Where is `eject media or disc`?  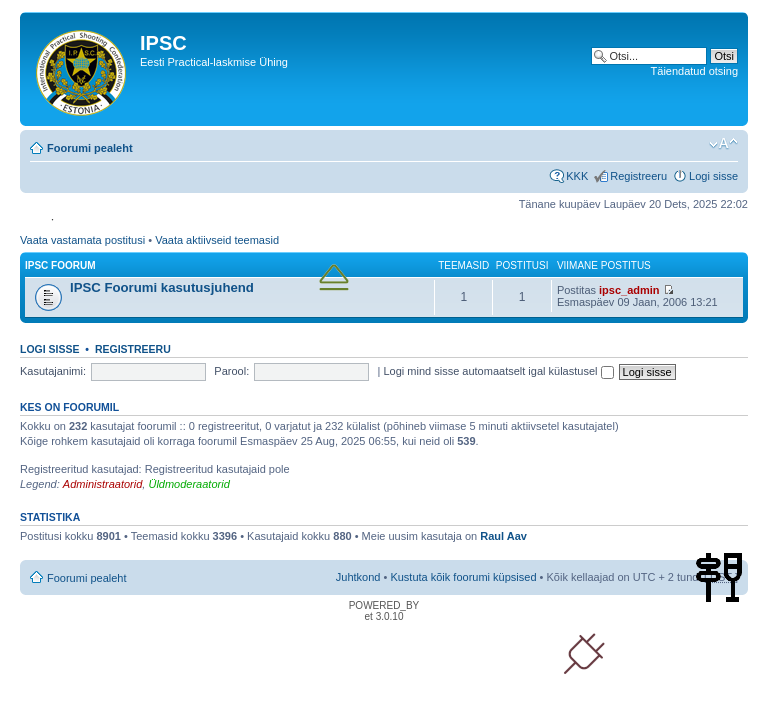
eject media or disc is located at coordinates (334, 279).